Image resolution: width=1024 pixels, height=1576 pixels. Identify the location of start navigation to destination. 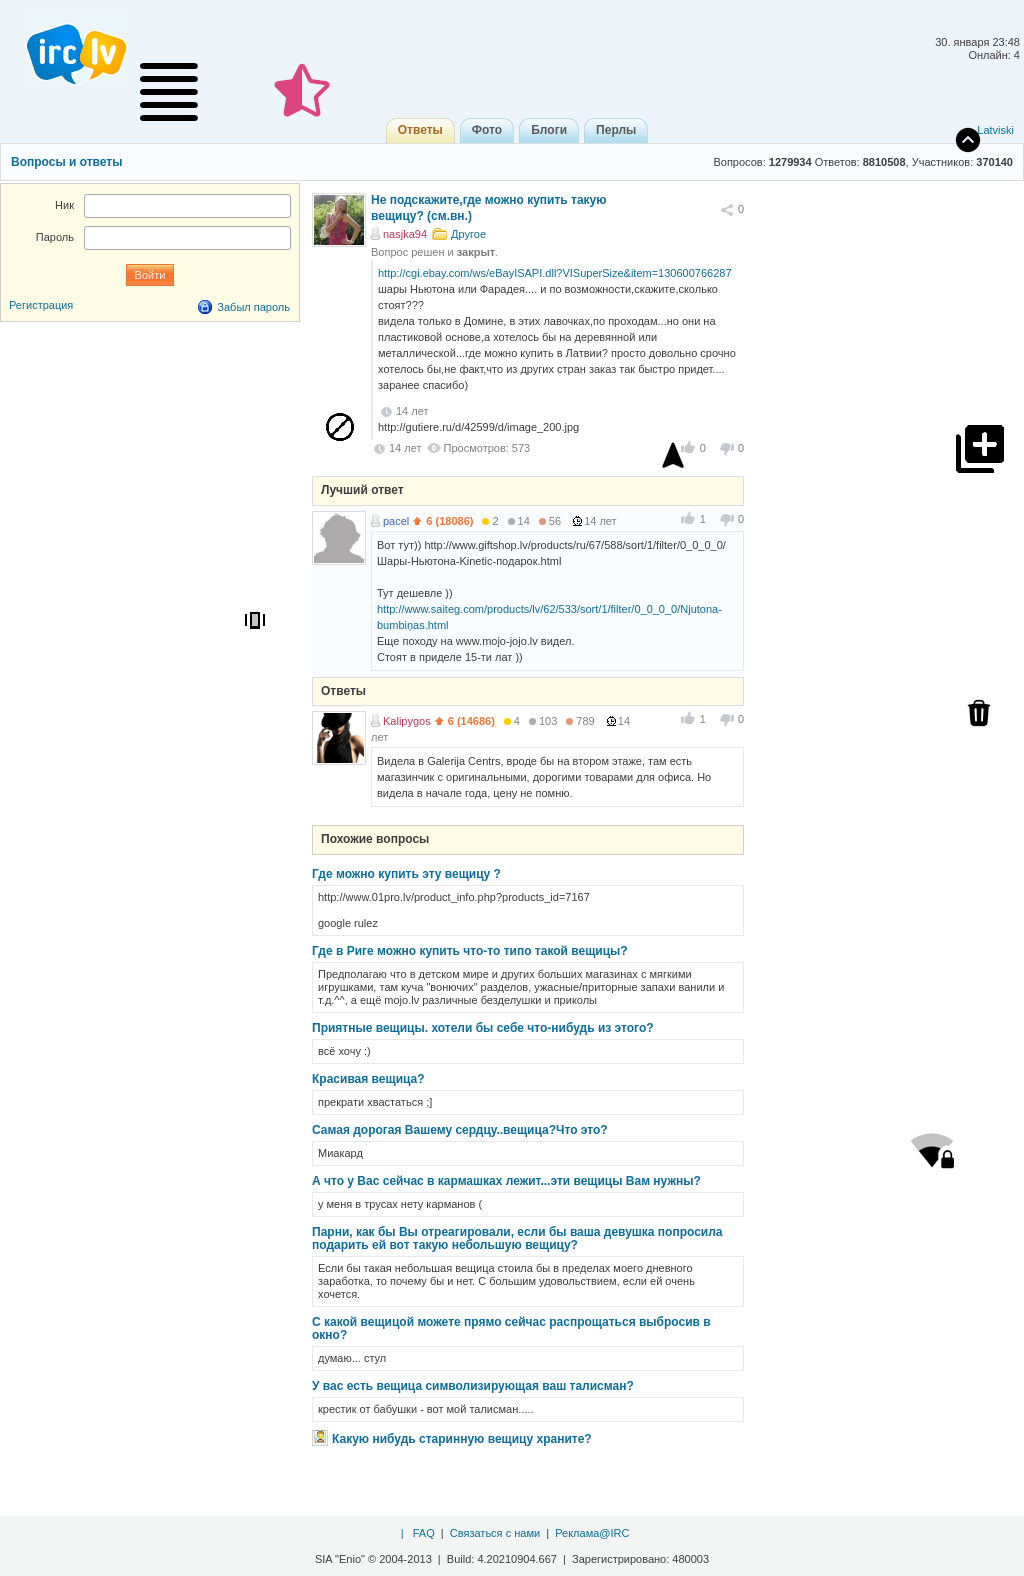
(673, 455).